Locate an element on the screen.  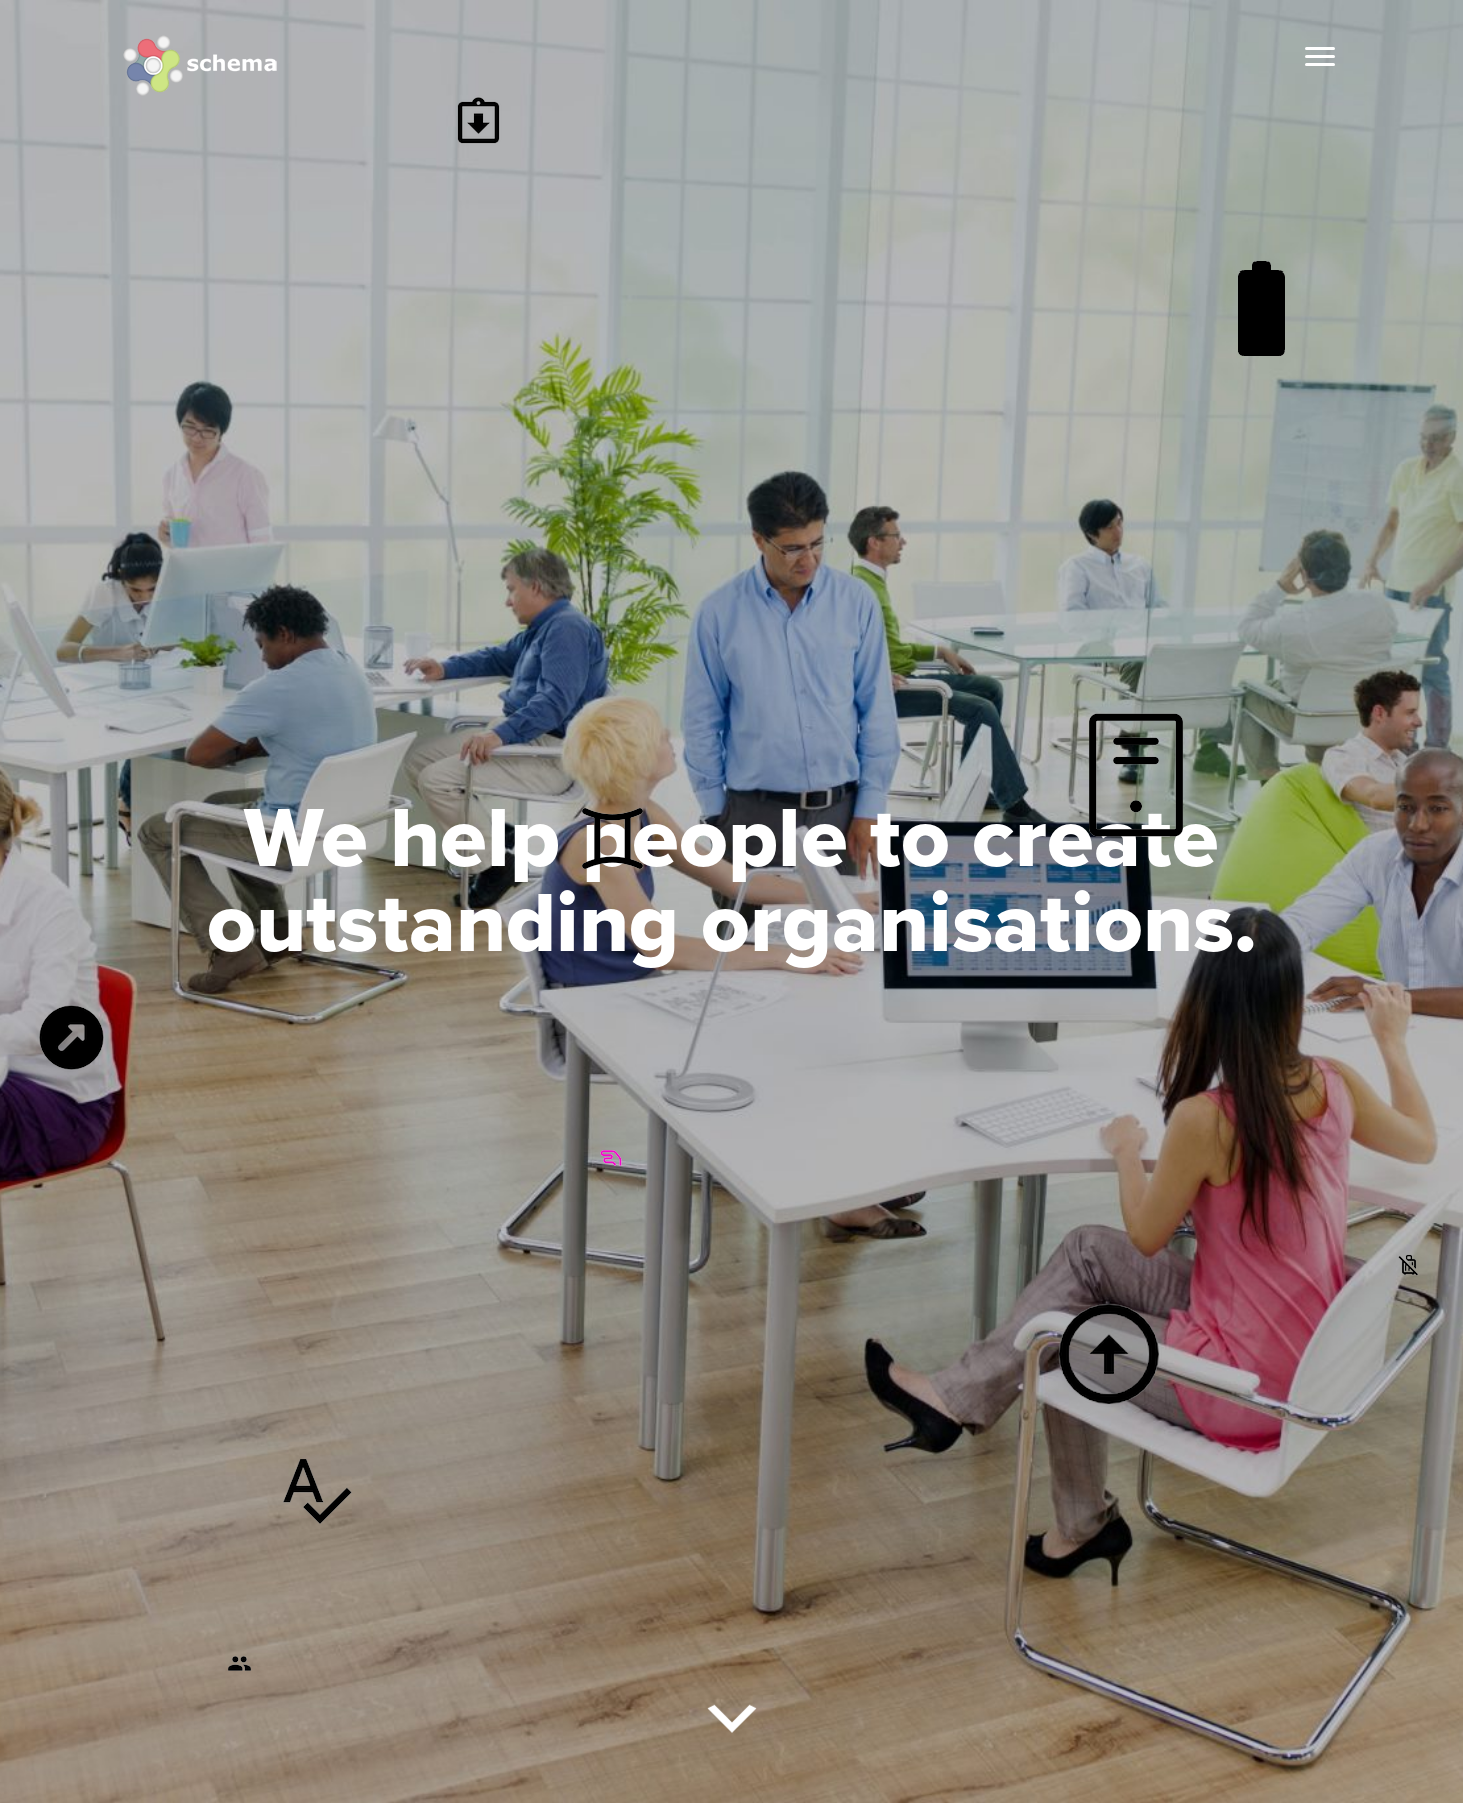
access desktop computer or server settings is located at coordinates (1136, 775).